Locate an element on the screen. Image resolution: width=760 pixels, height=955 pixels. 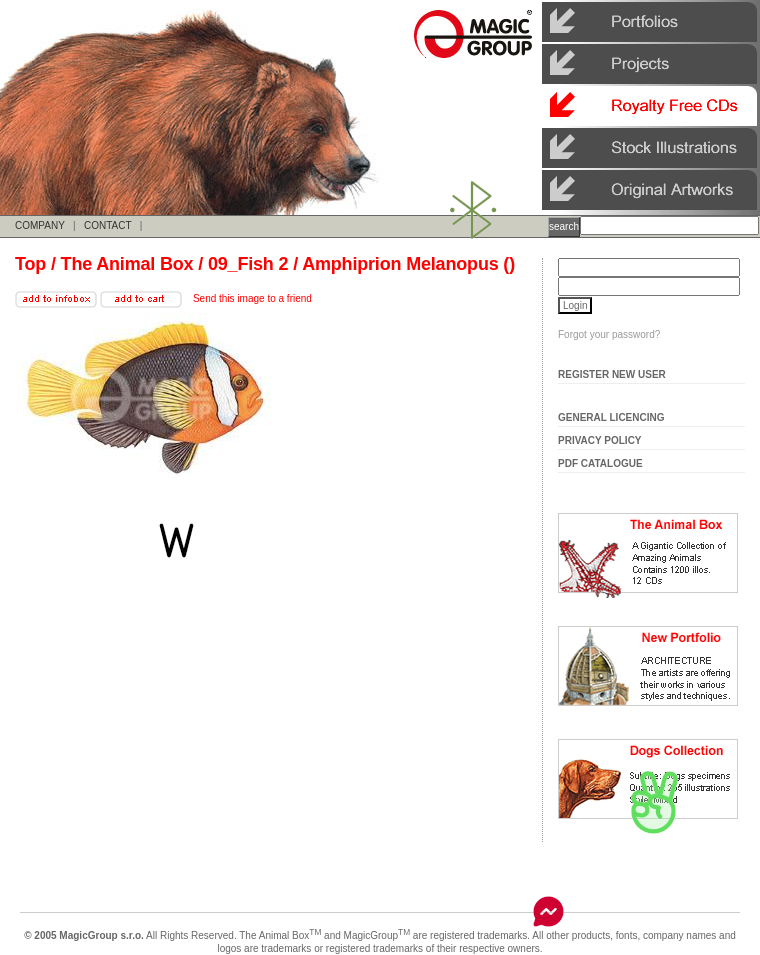
indicates items or options starting with the letter W is located at coordinates (176, 540).